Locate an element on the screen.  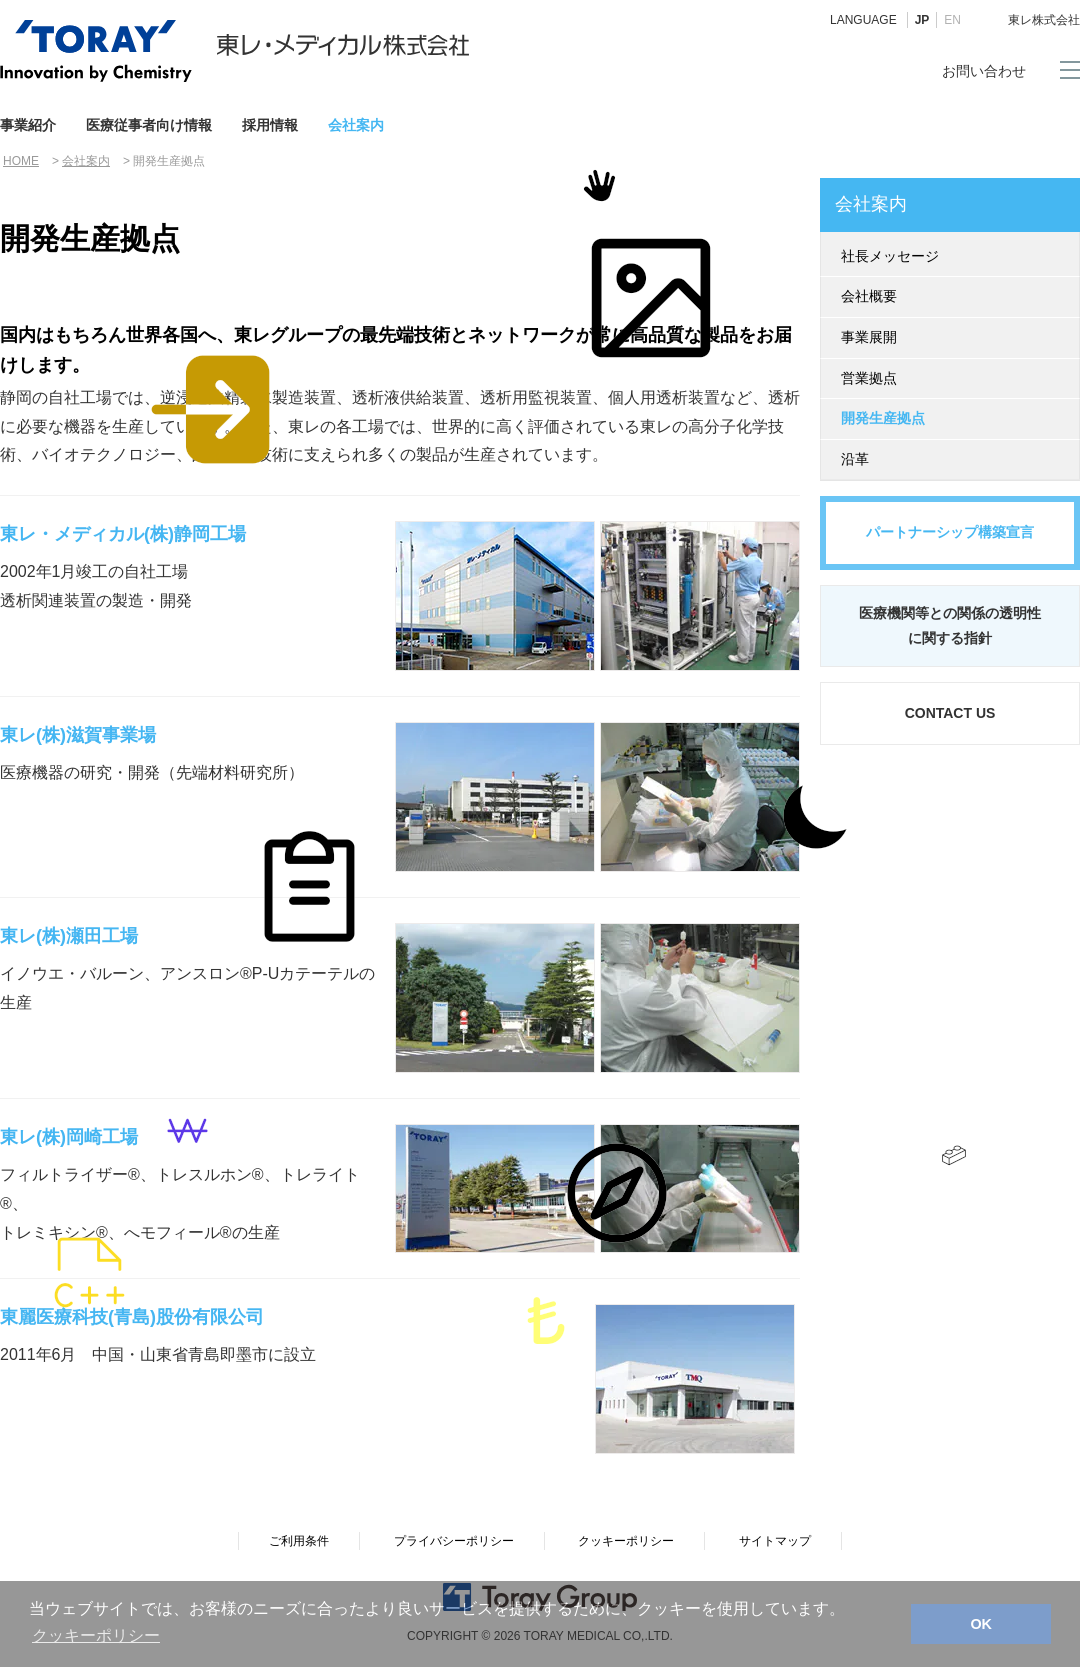
log in to your account is located at coordinates (210, 409).